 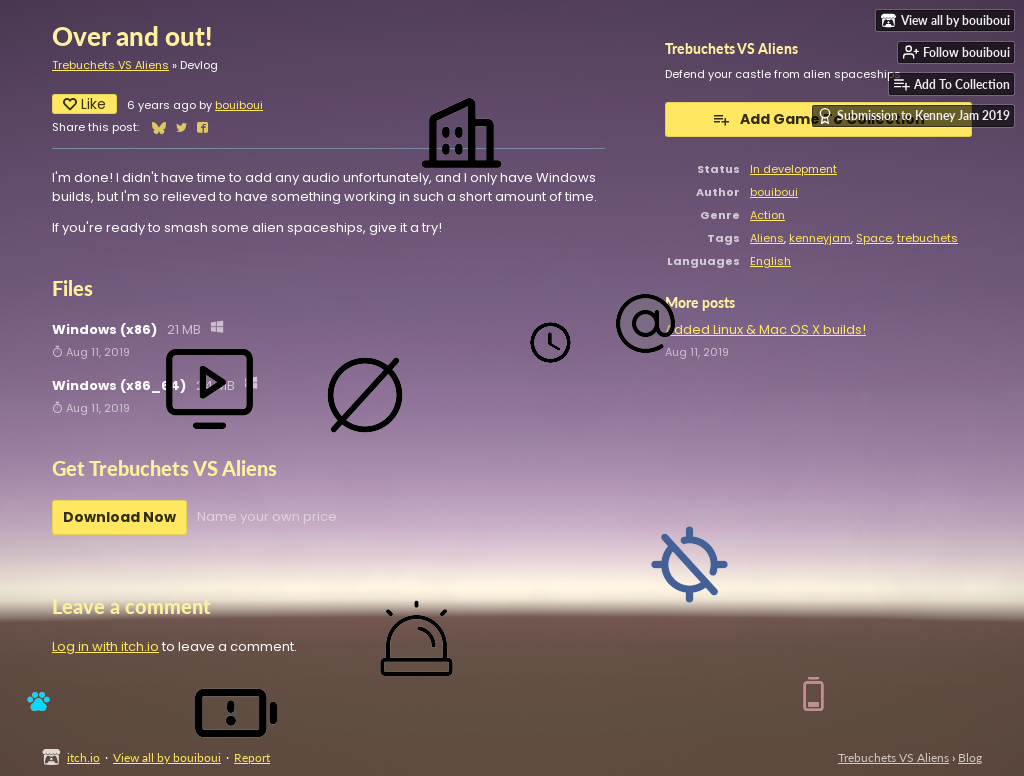 I want to click on indicates low battery level, so click(x=813, y=694).